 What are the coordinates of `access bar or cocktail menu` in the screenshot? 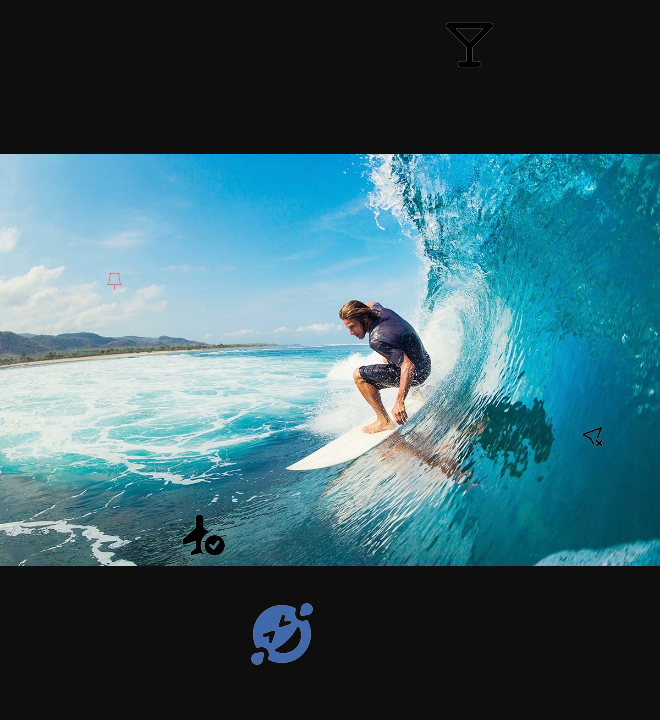 It's located at (469, 43).